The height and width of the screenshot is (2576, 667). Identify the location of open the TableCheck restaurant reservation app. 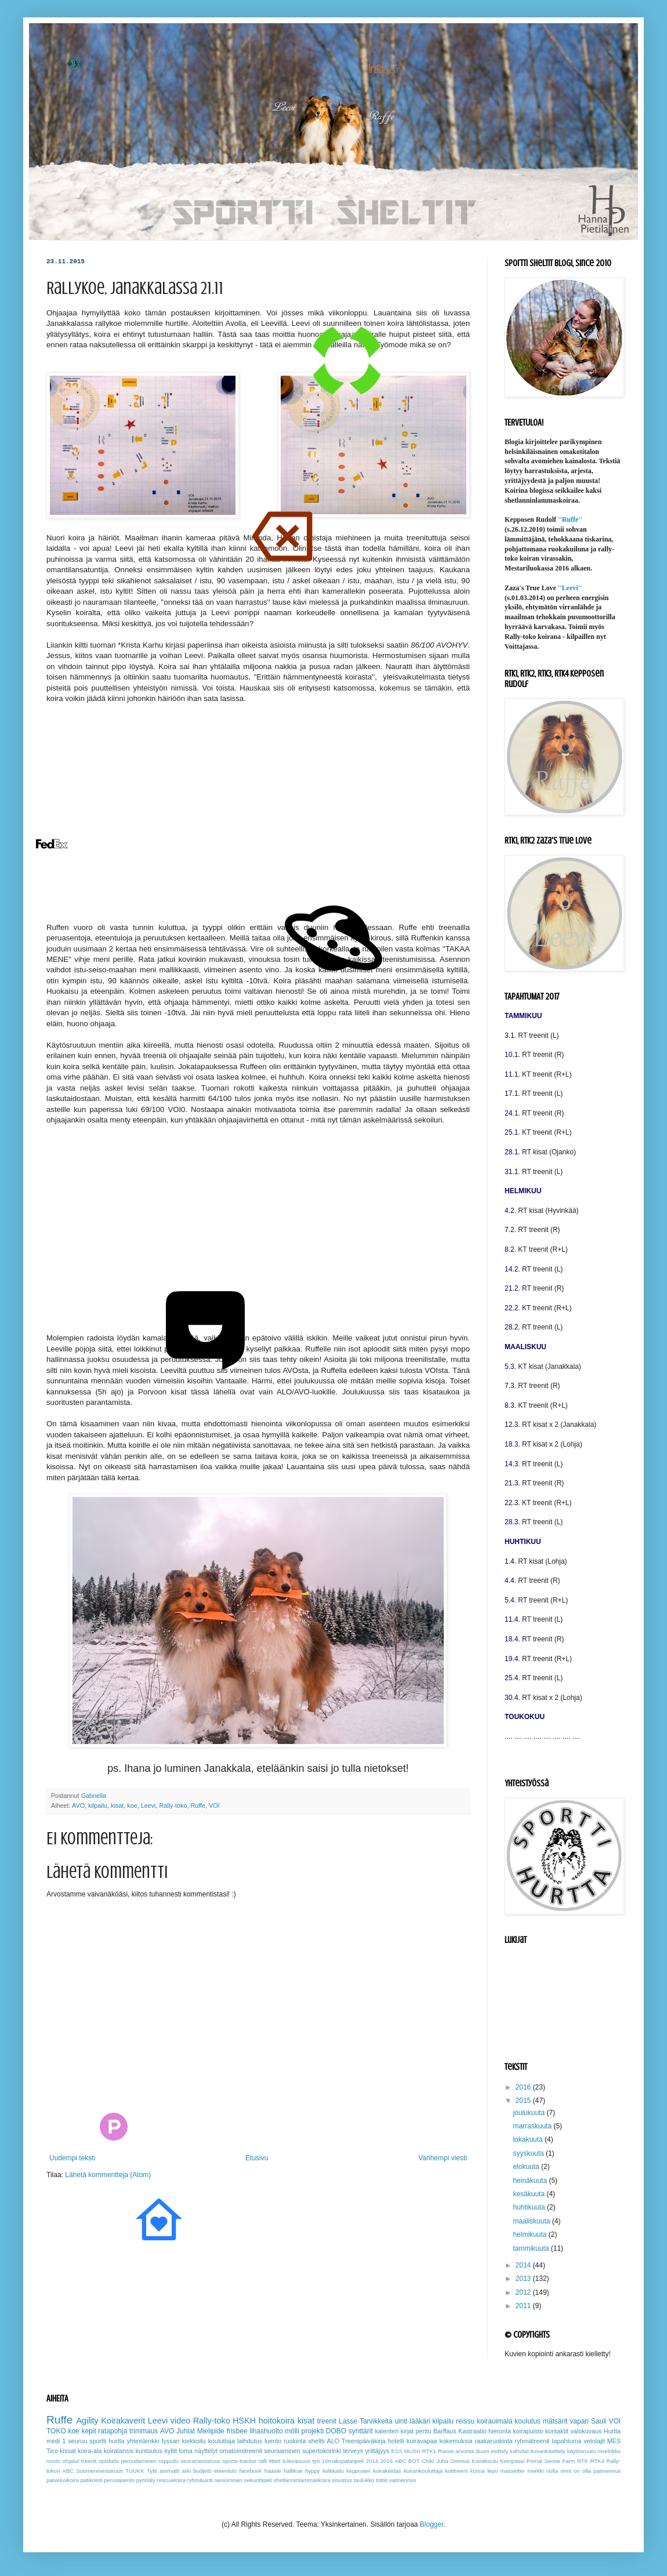
(347, 361).